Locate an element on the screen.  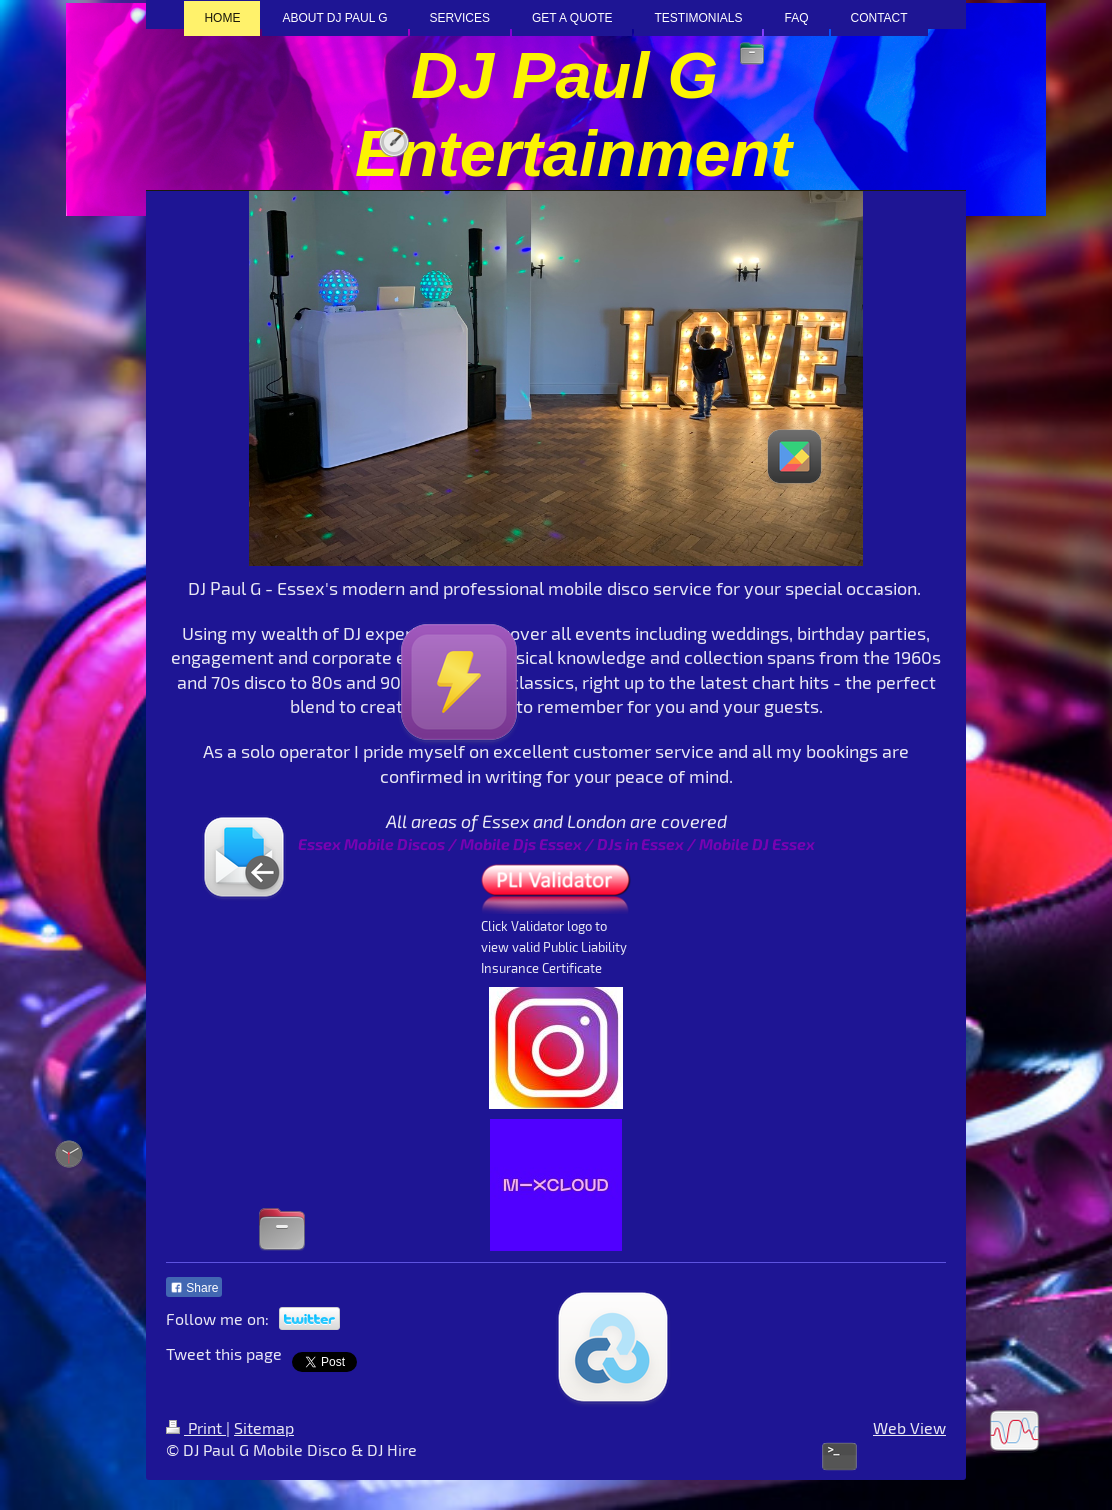
open the file manager is located at coordinates (752, 53).